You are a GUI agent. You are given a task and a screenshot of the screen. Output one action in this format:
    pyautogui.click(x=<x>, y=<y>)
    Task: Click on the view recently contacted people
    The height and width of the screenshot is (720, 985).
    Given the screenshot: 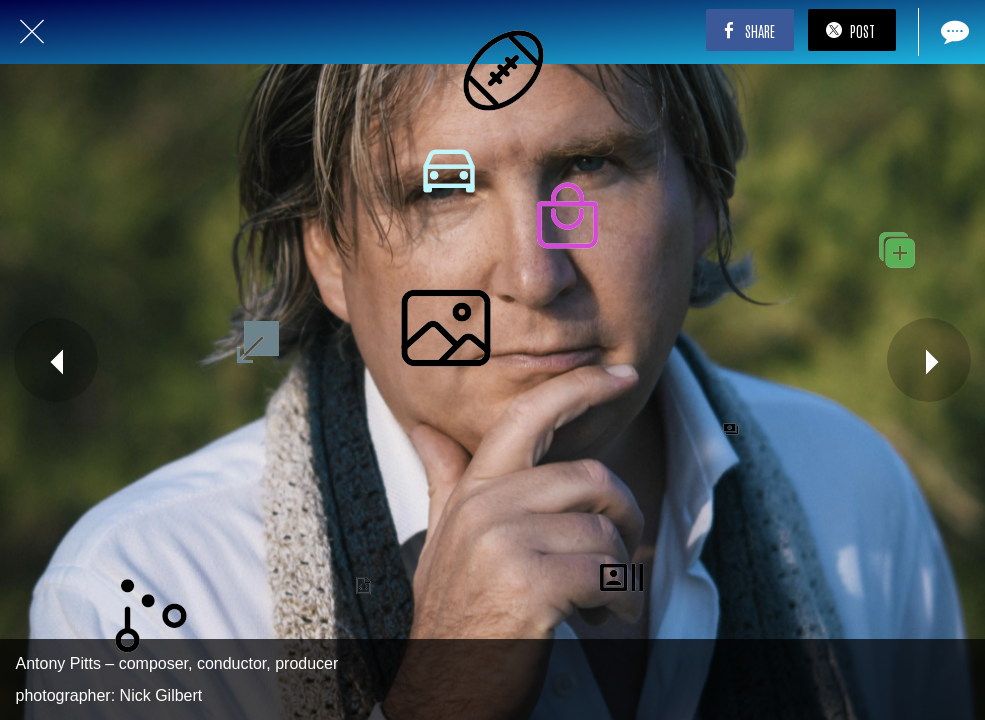 What is the action you would take?
    pyautogui.click(x=621, y=577)
    